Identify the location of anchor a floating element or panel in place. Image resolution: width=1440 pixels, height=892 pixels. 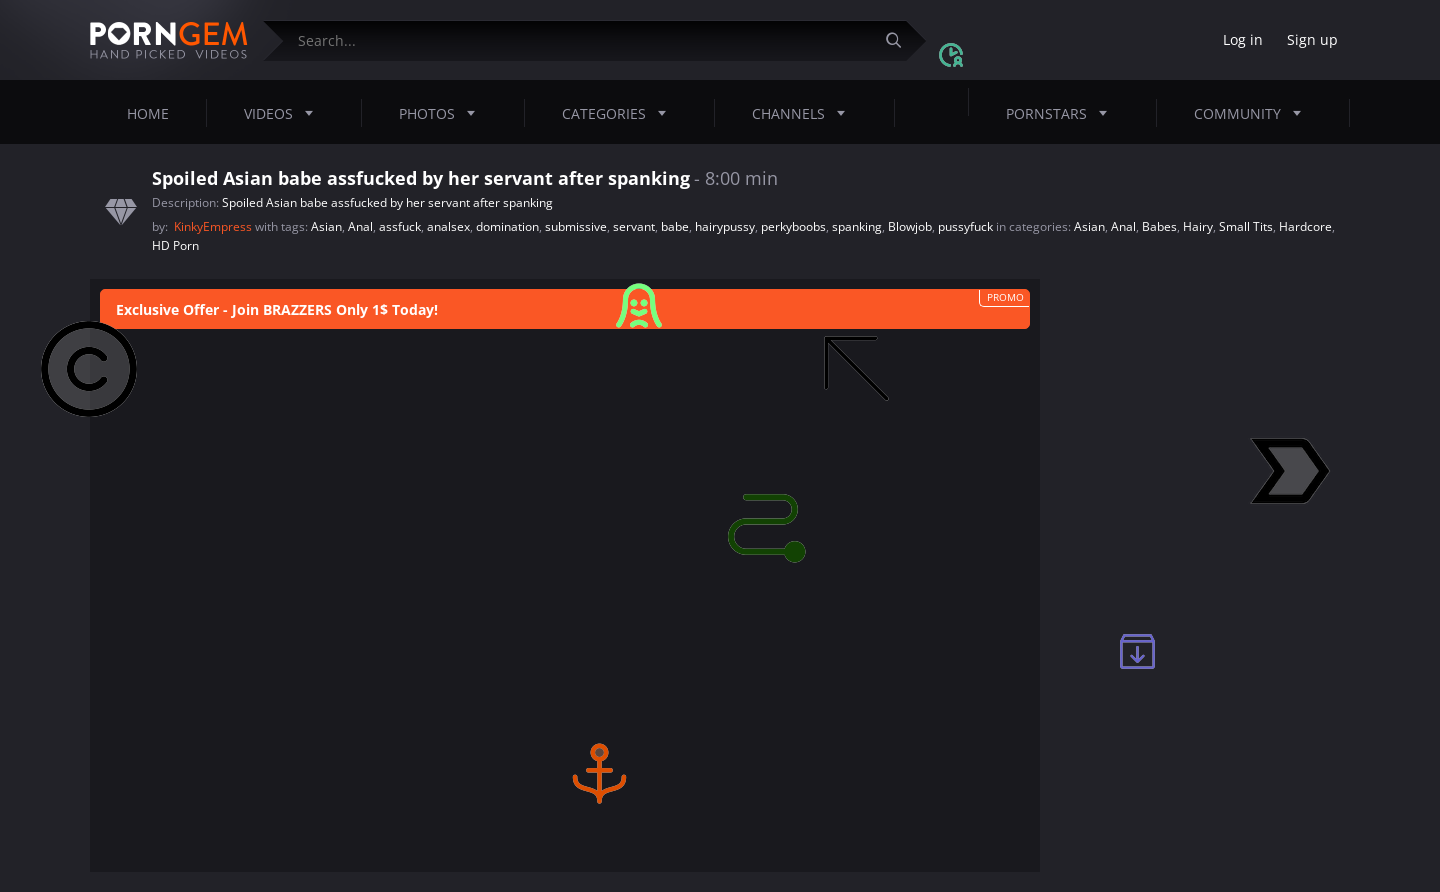
(599, 772).